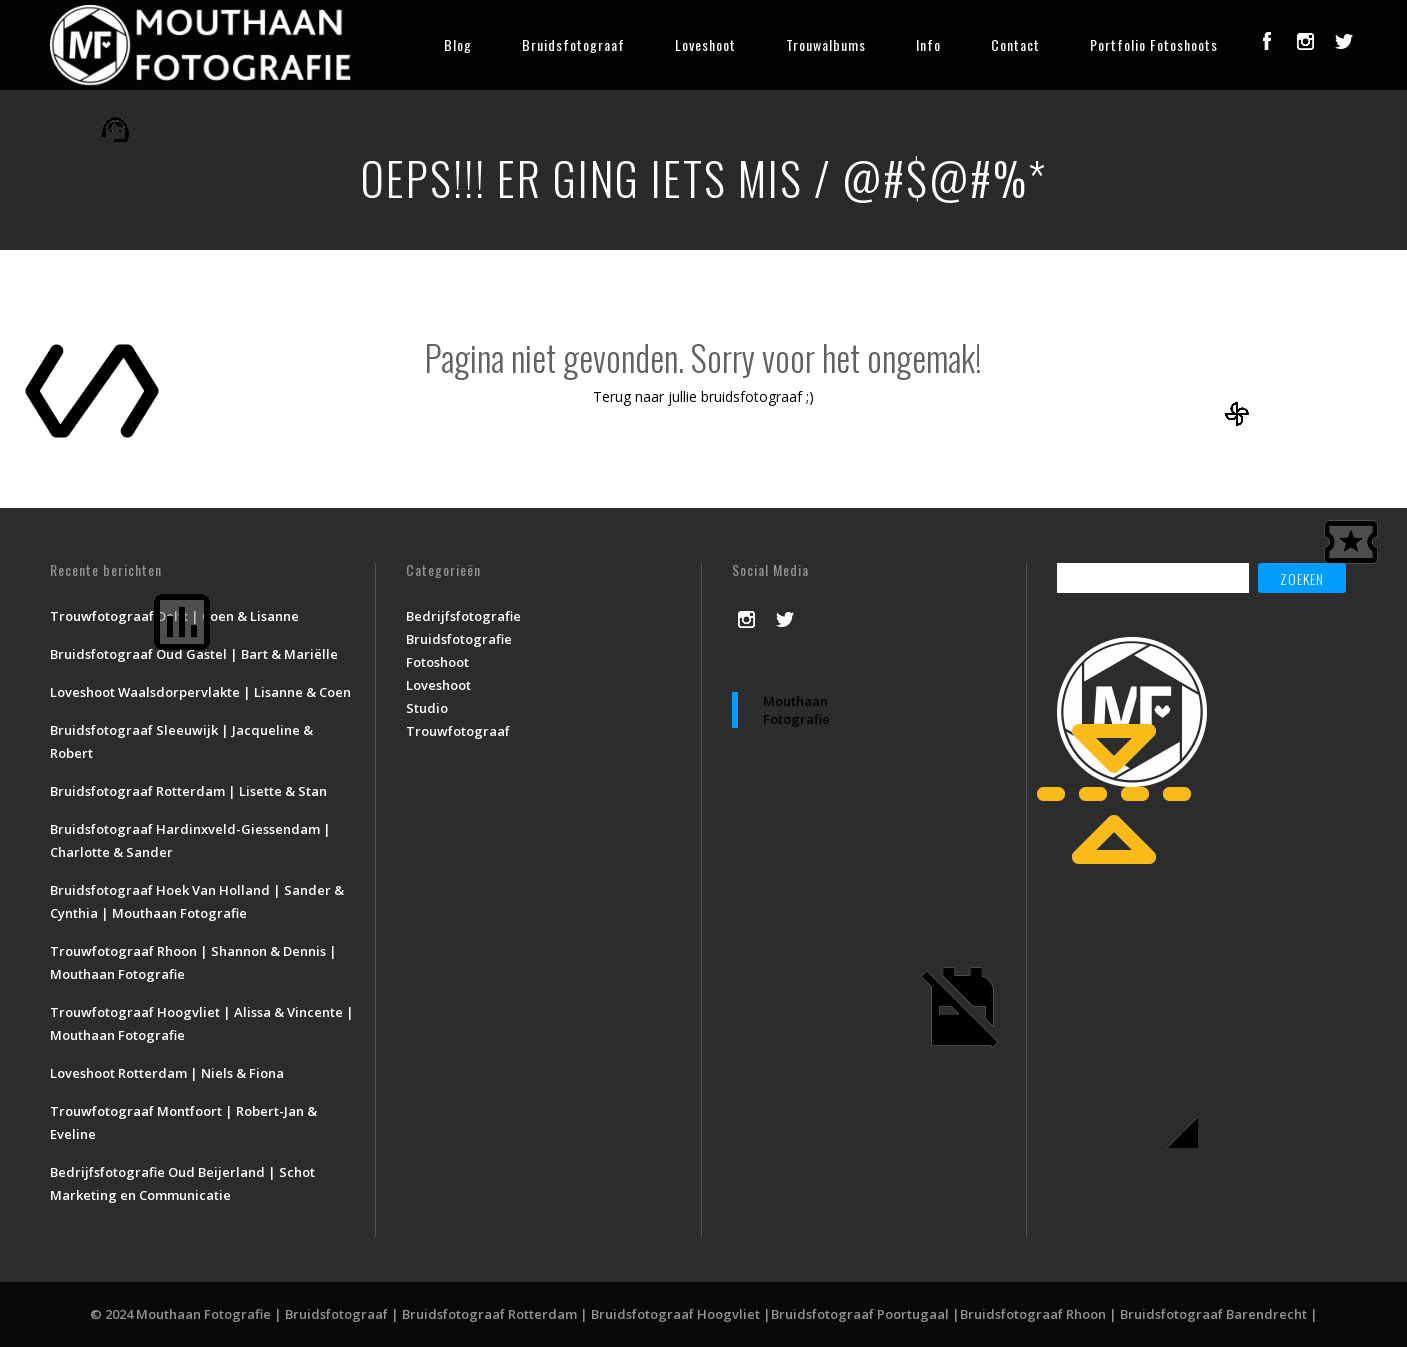  Describe the element at coordinates (1237, 414) in the screenshot. I see `access toys or games category` at that location.